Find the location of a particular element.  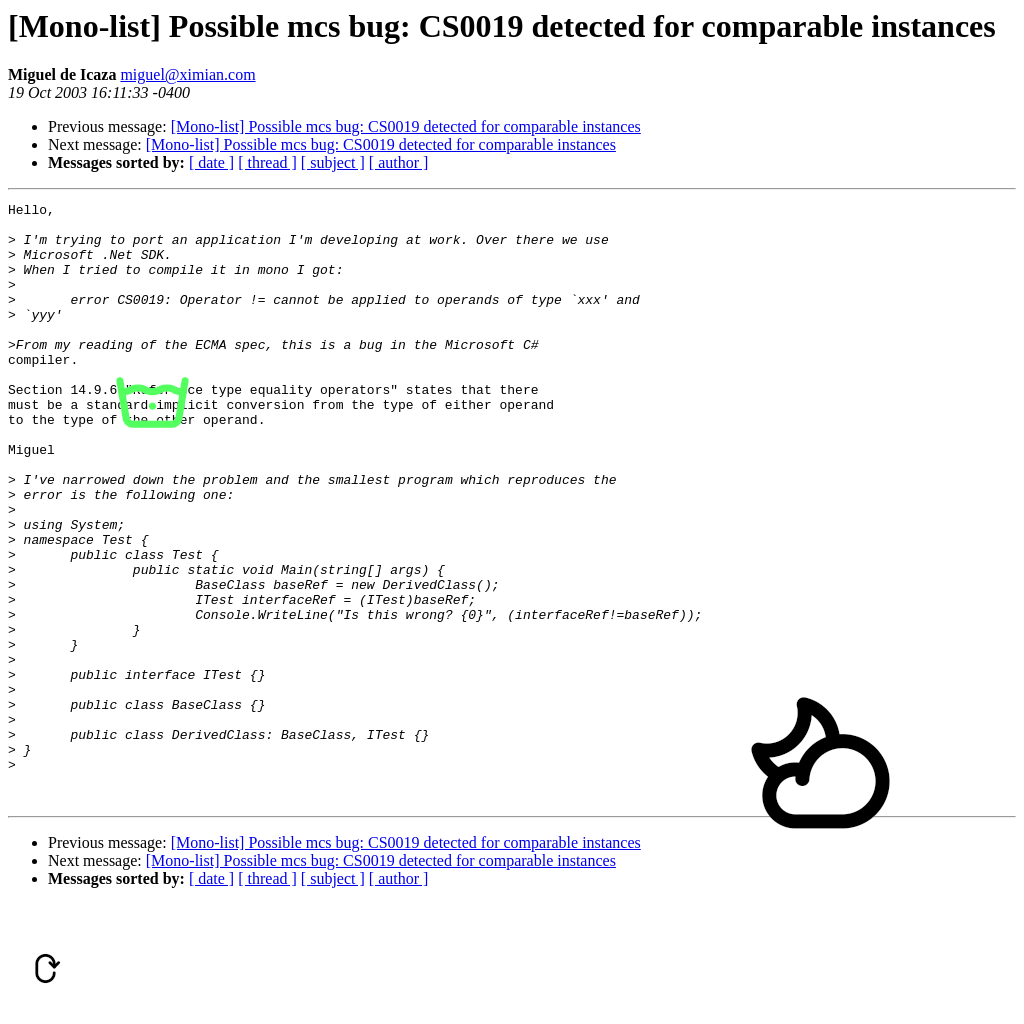

refresh or reload content is located at coordinates (45, 968).